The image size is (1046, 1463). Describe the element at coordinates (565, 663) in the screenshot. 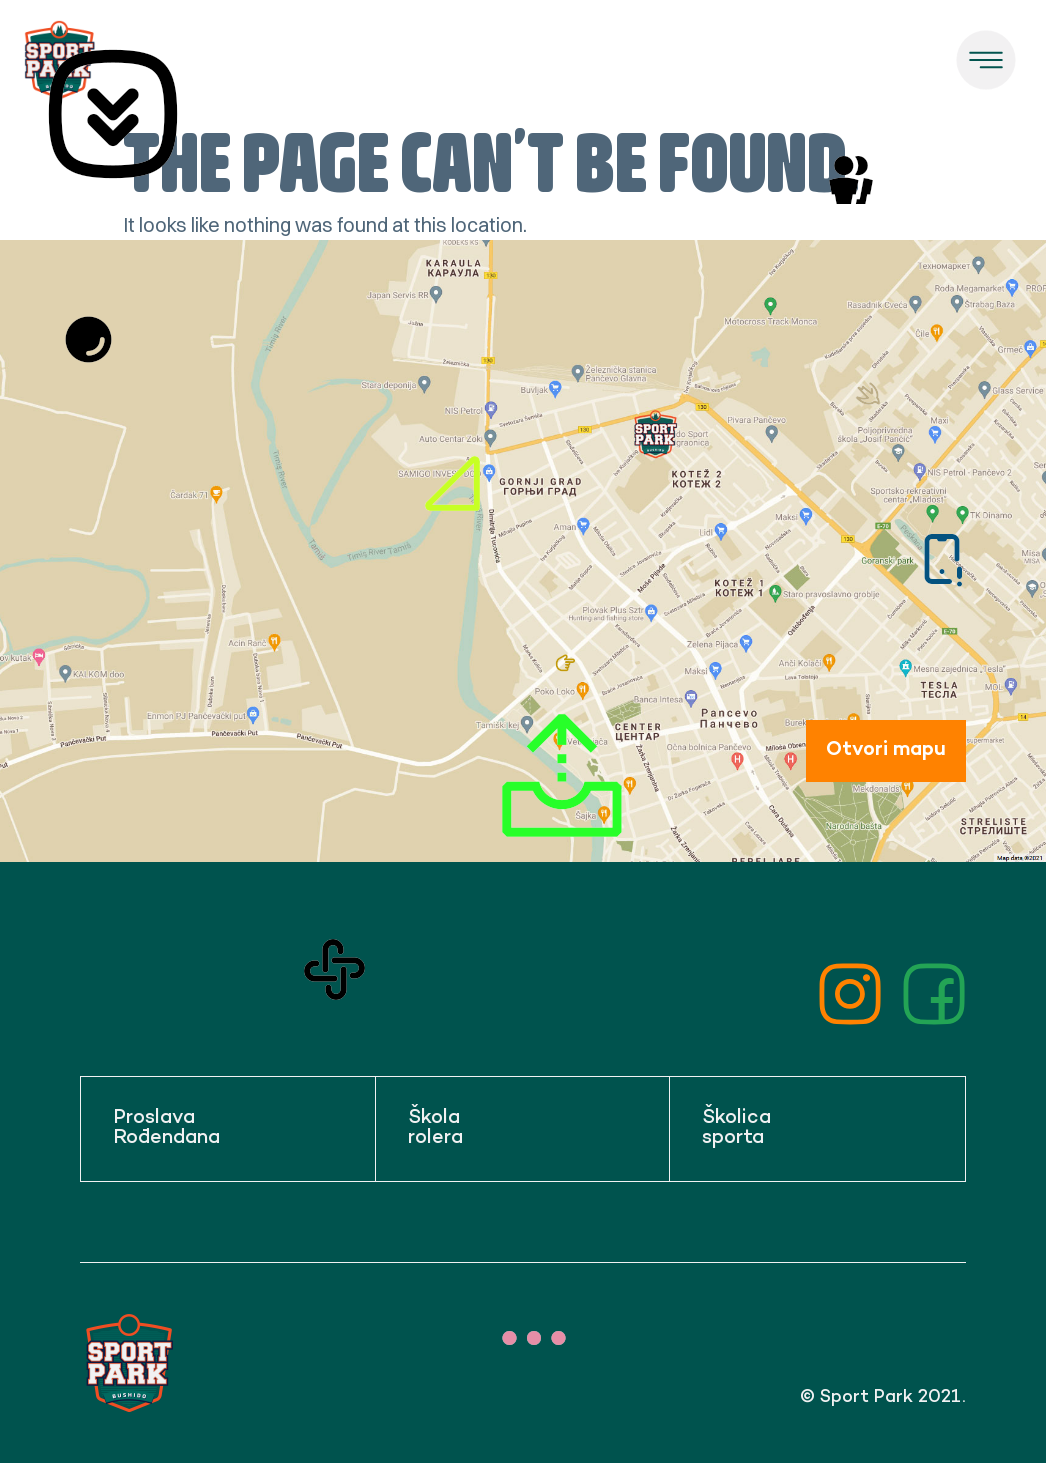

I see `navigate to the next item or step` at that location.